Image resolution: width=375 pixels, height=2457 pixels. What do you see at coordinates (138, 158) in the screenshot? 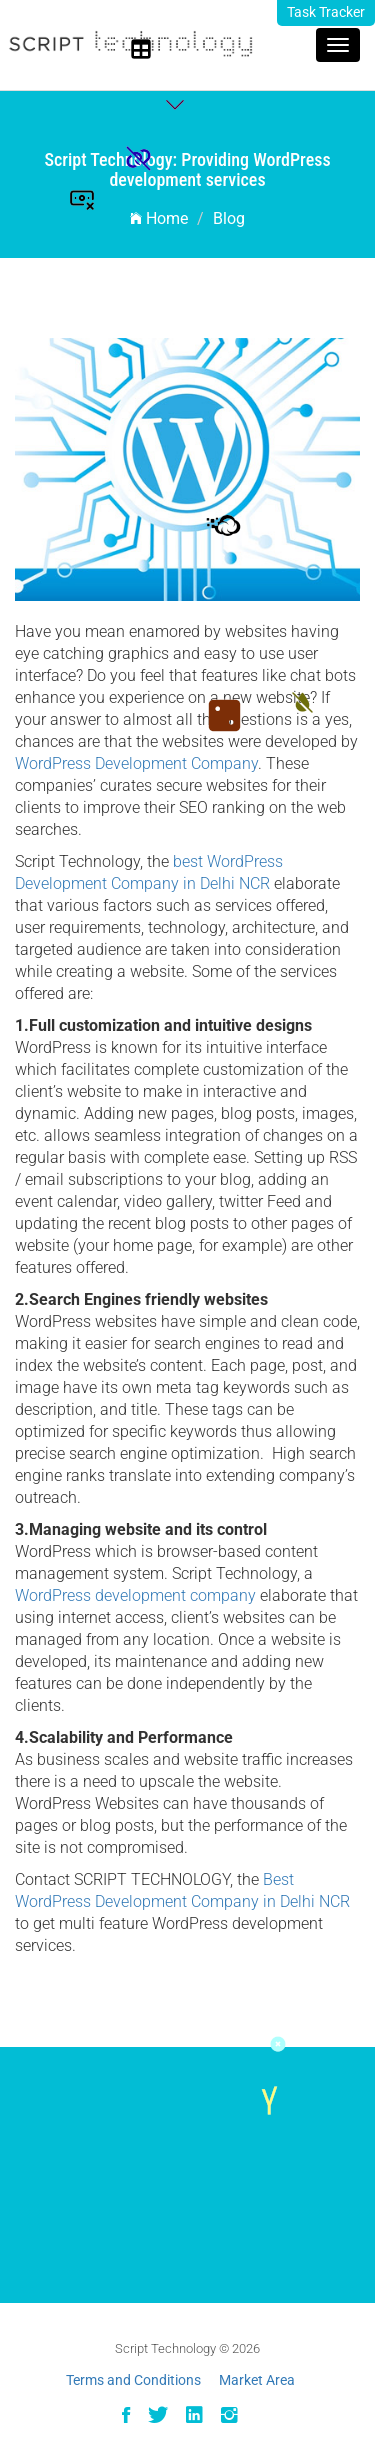
I see `unlink or disconnect items` at bounding box center [138, 158].